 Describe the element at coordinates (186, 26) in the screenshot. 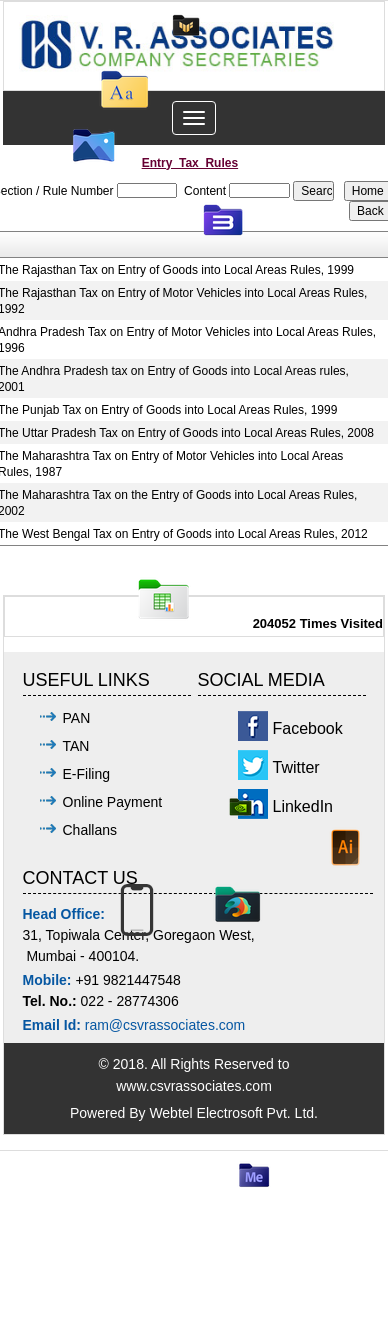

I see `folder for ASUS TUF gaming files or applications` at that location.